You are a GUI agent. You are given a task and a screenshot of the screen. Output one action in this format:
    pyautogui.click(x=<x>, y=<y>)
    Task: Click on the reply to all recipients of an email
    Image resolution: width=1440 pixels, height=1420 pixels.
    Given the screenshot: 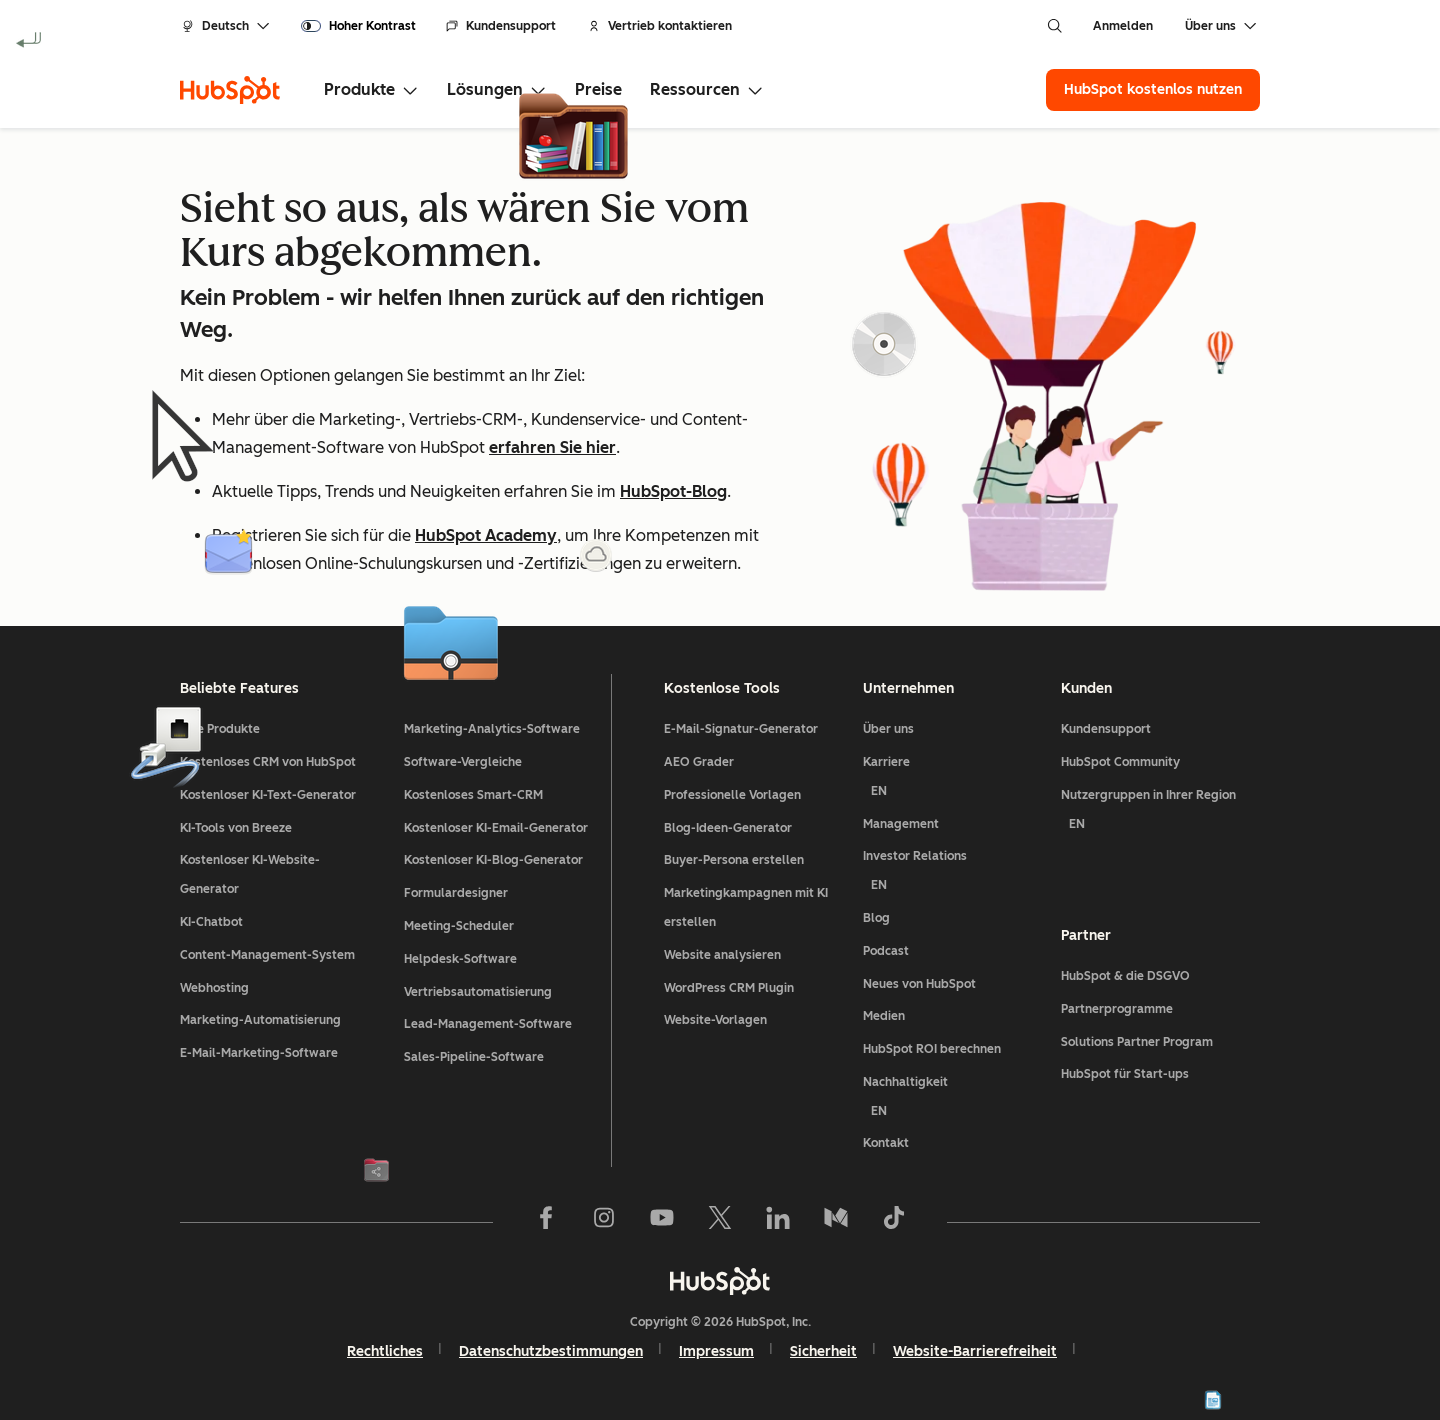 What is the action you would take?
    pyautogui.click(x=28, y=38)
    